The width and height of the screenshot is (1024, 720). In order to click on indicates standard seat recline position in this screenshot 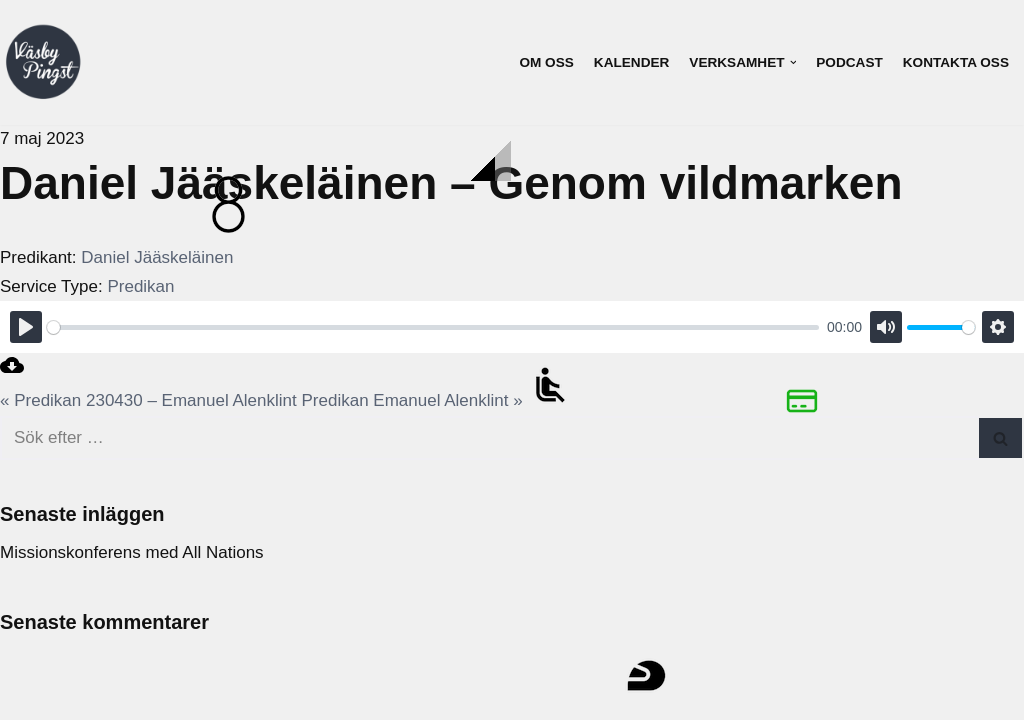, I will do `click(550, 385)`.